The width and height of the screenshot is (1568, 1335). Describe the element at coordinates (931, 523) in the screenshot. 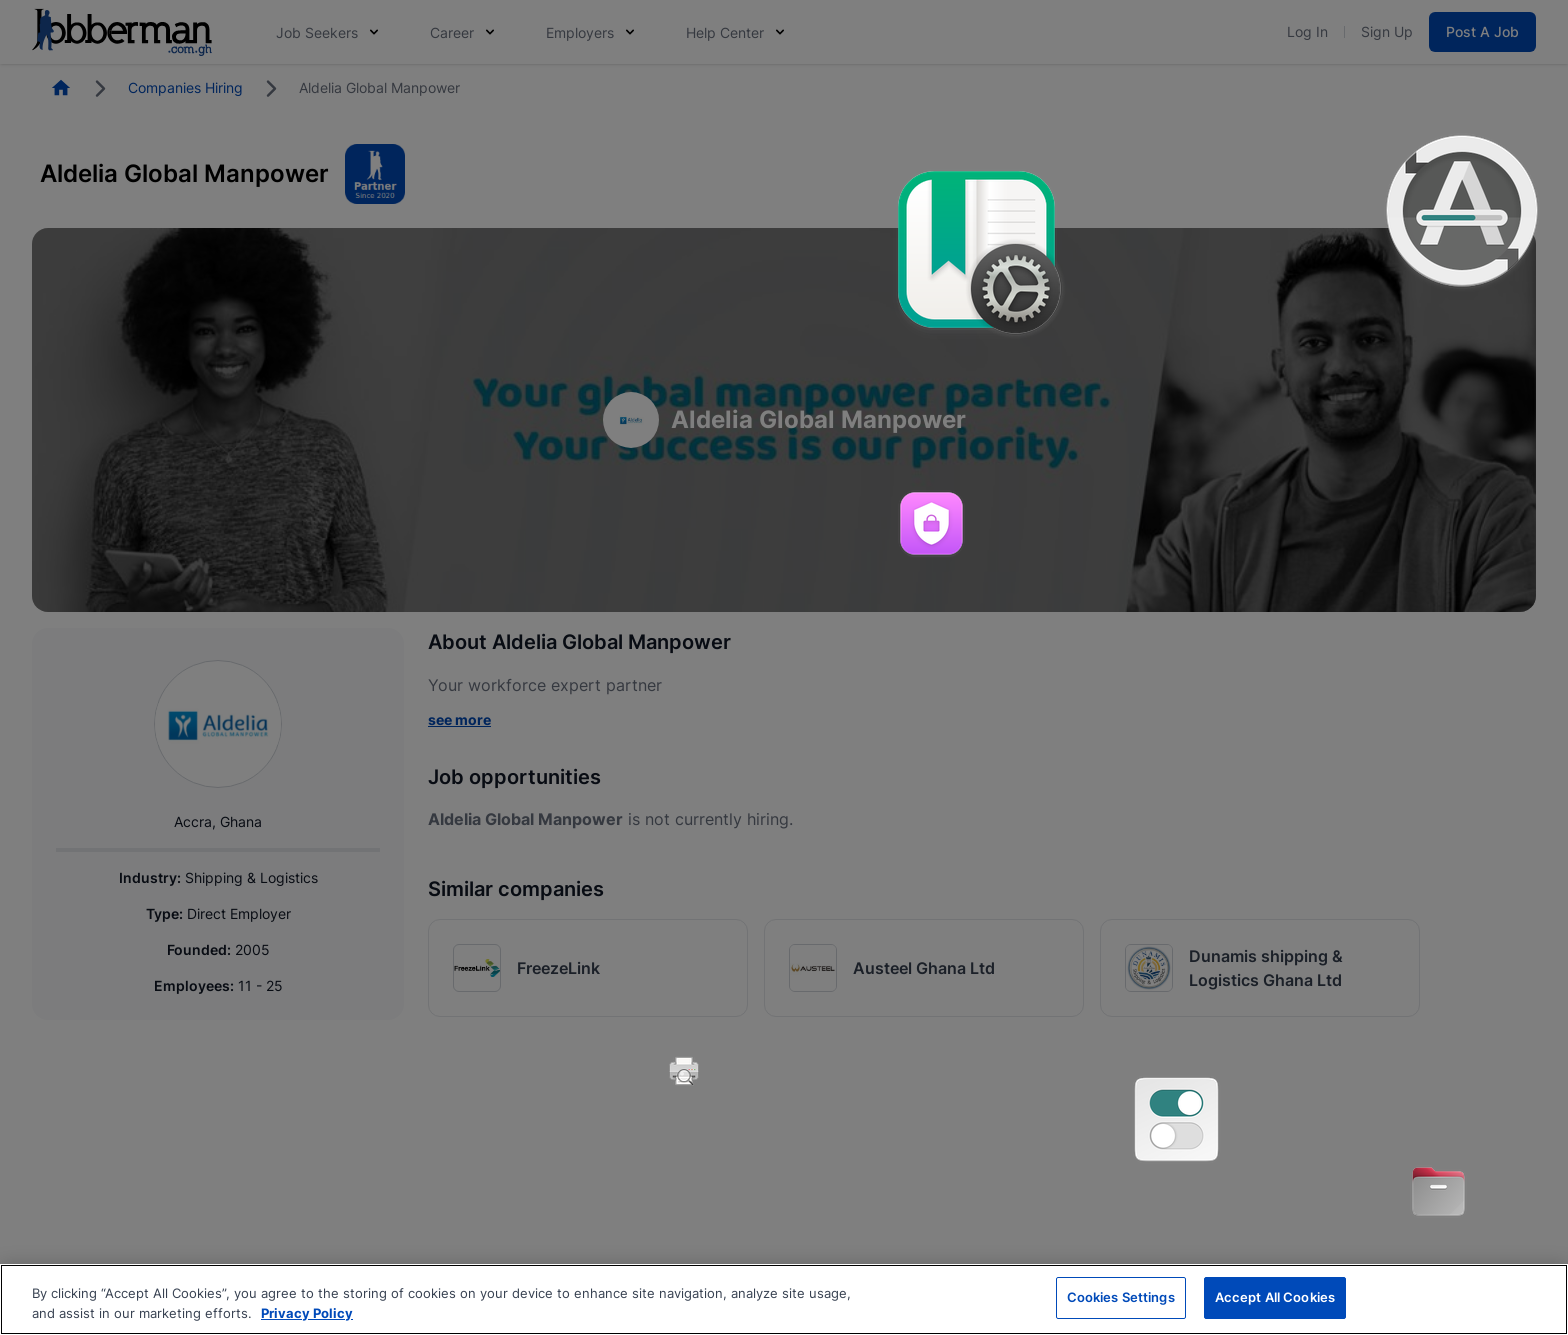

I see `open ente auth two-factor authentication app` at that location.